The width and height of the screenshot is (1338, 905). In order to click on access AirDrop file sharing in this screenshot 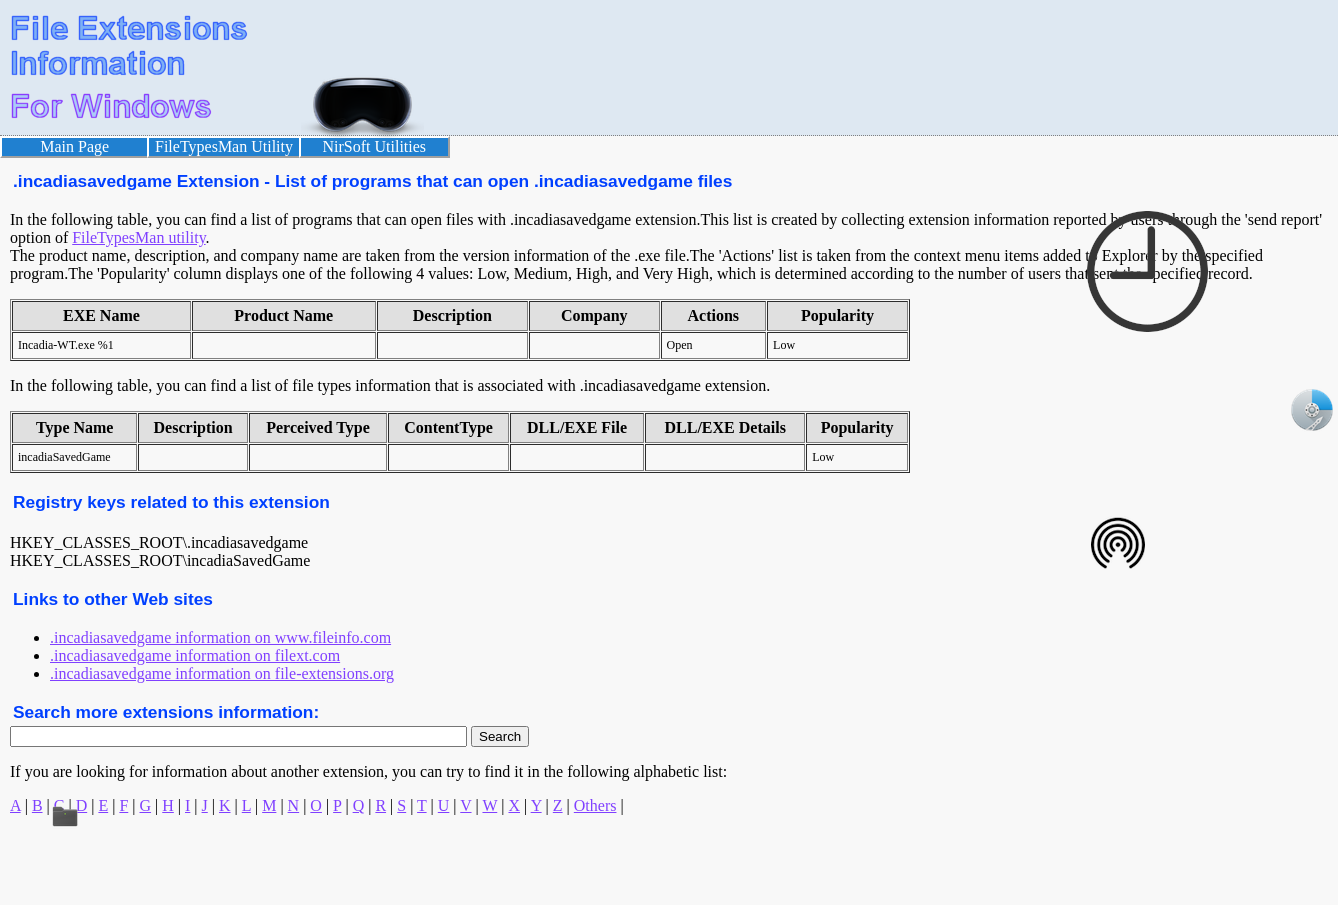, I will do `click(1118, 543)`.